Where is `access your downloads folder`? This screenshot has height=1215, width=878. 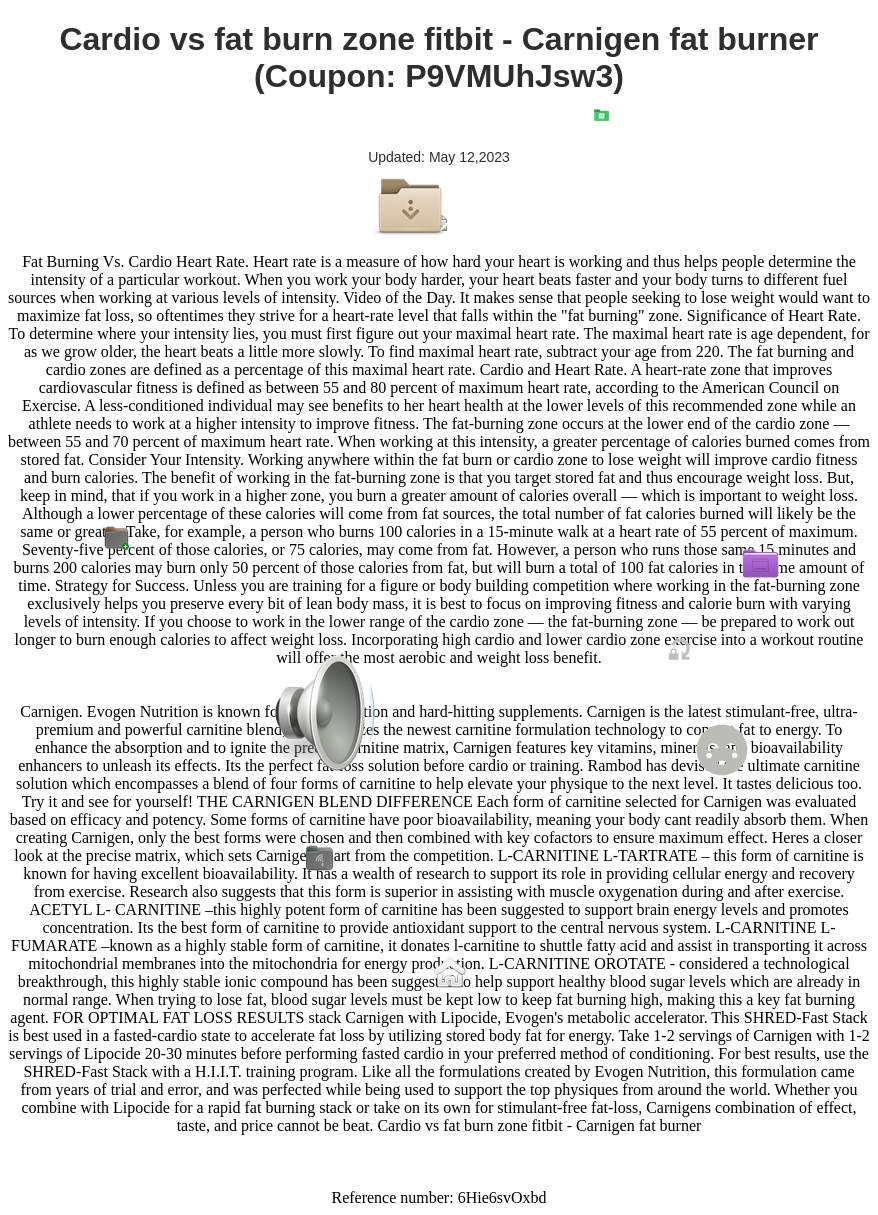 access your downloads folder is located at coordinates (410, 209).